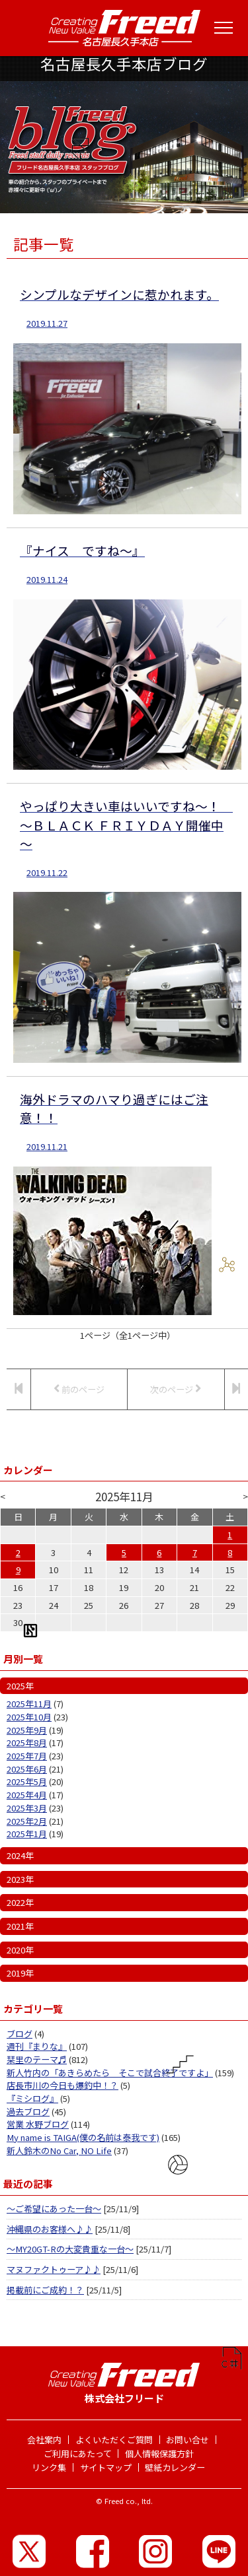  I want to click on open a C# source code file, so click(232, 2358).